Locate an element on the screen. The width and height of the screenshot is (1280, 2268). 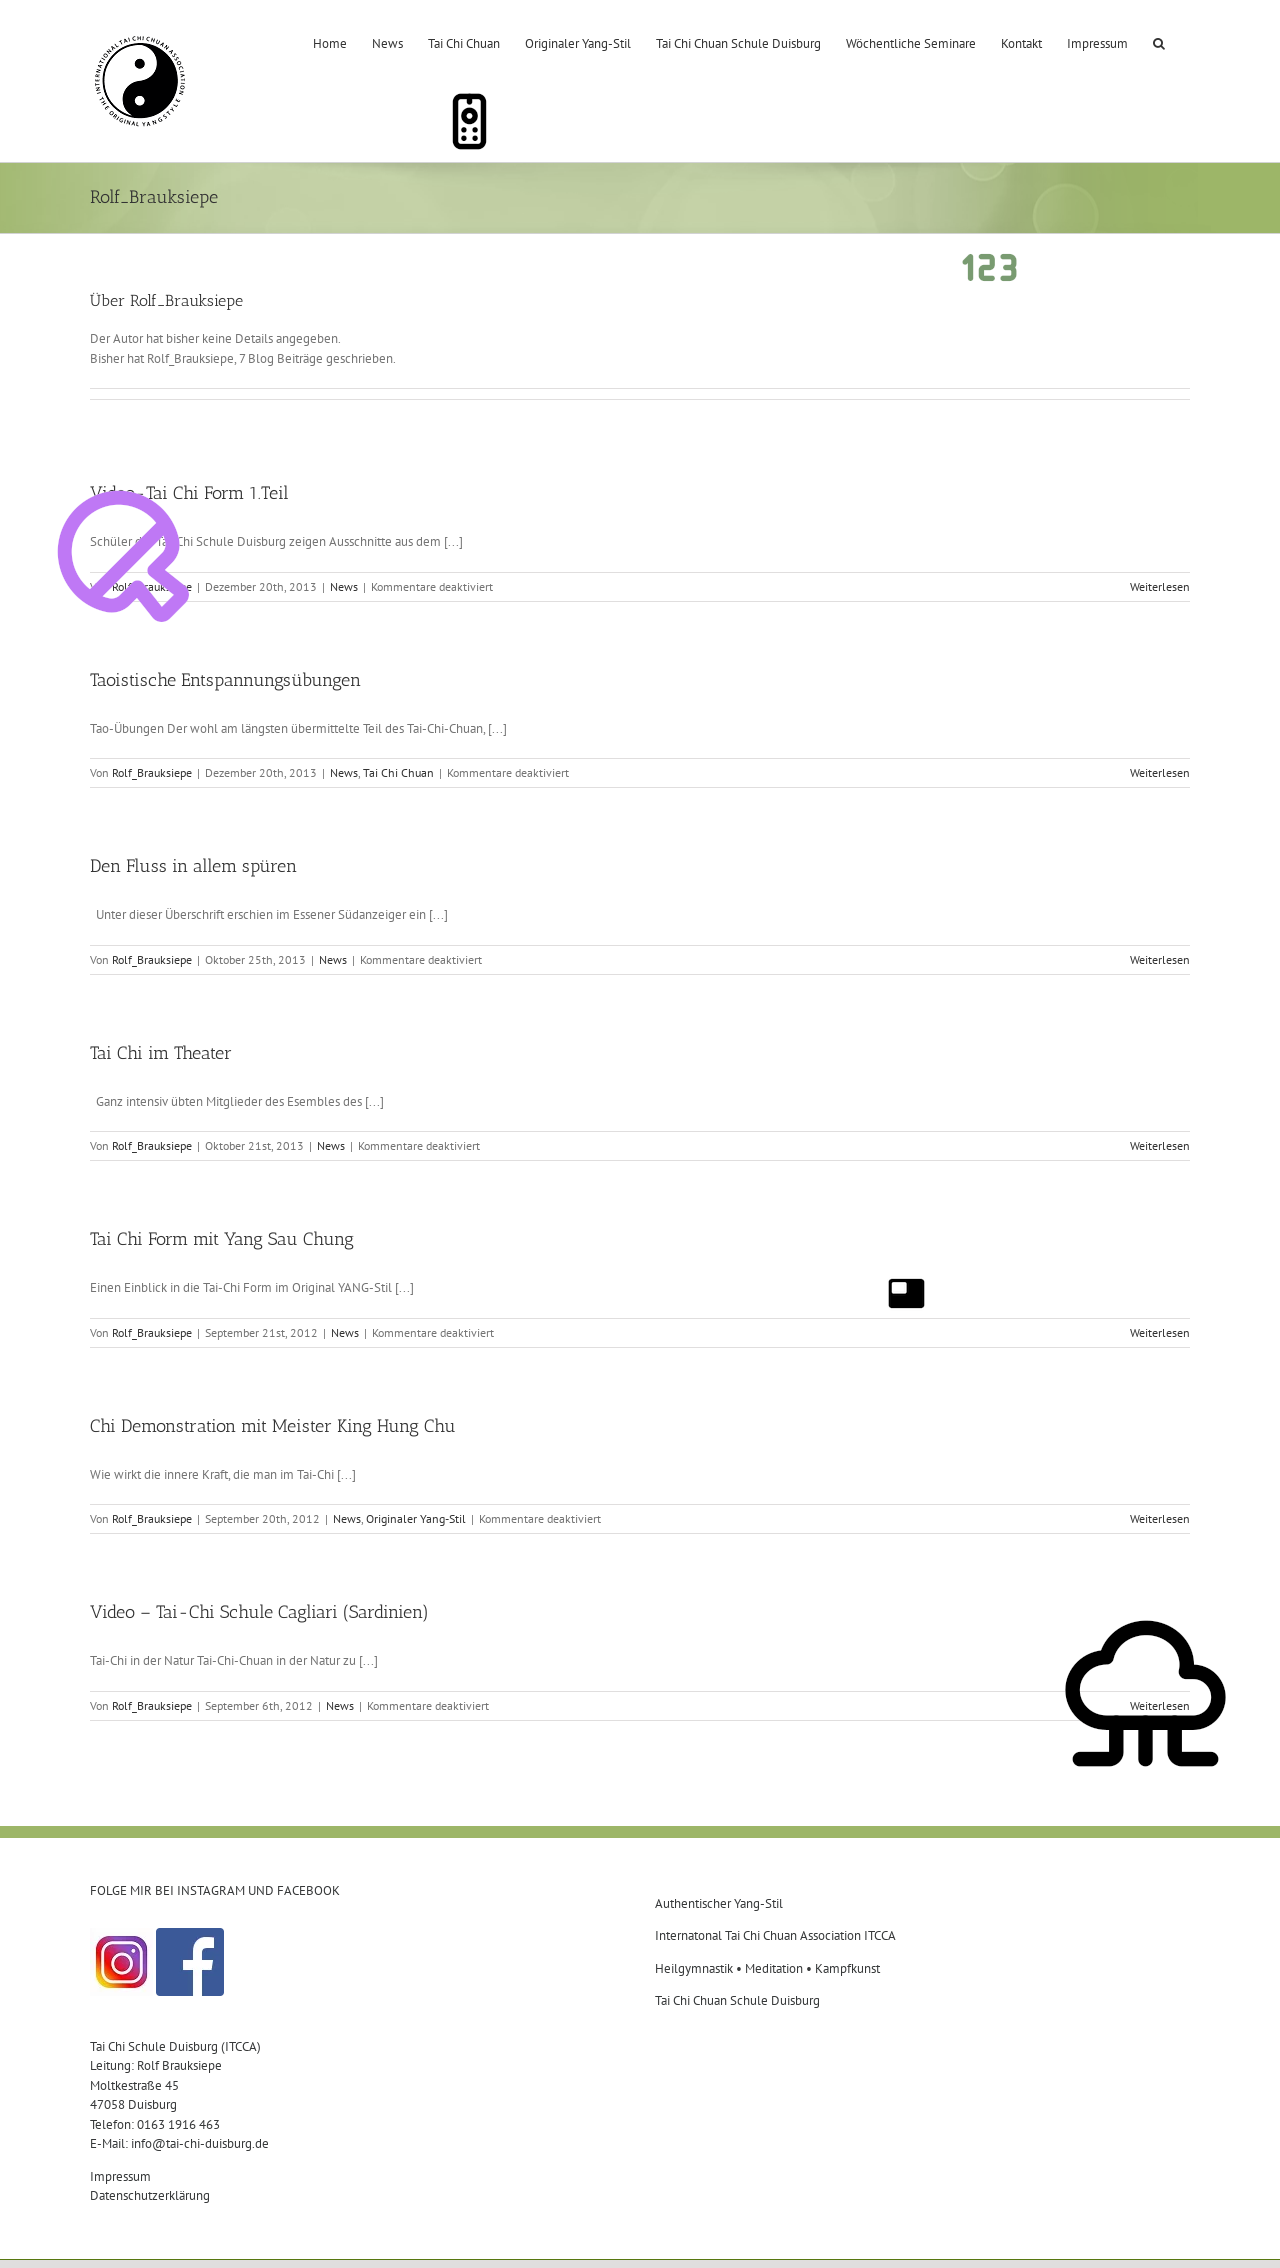
view featured or highlighted video content is located at coordinates (906, 1293).